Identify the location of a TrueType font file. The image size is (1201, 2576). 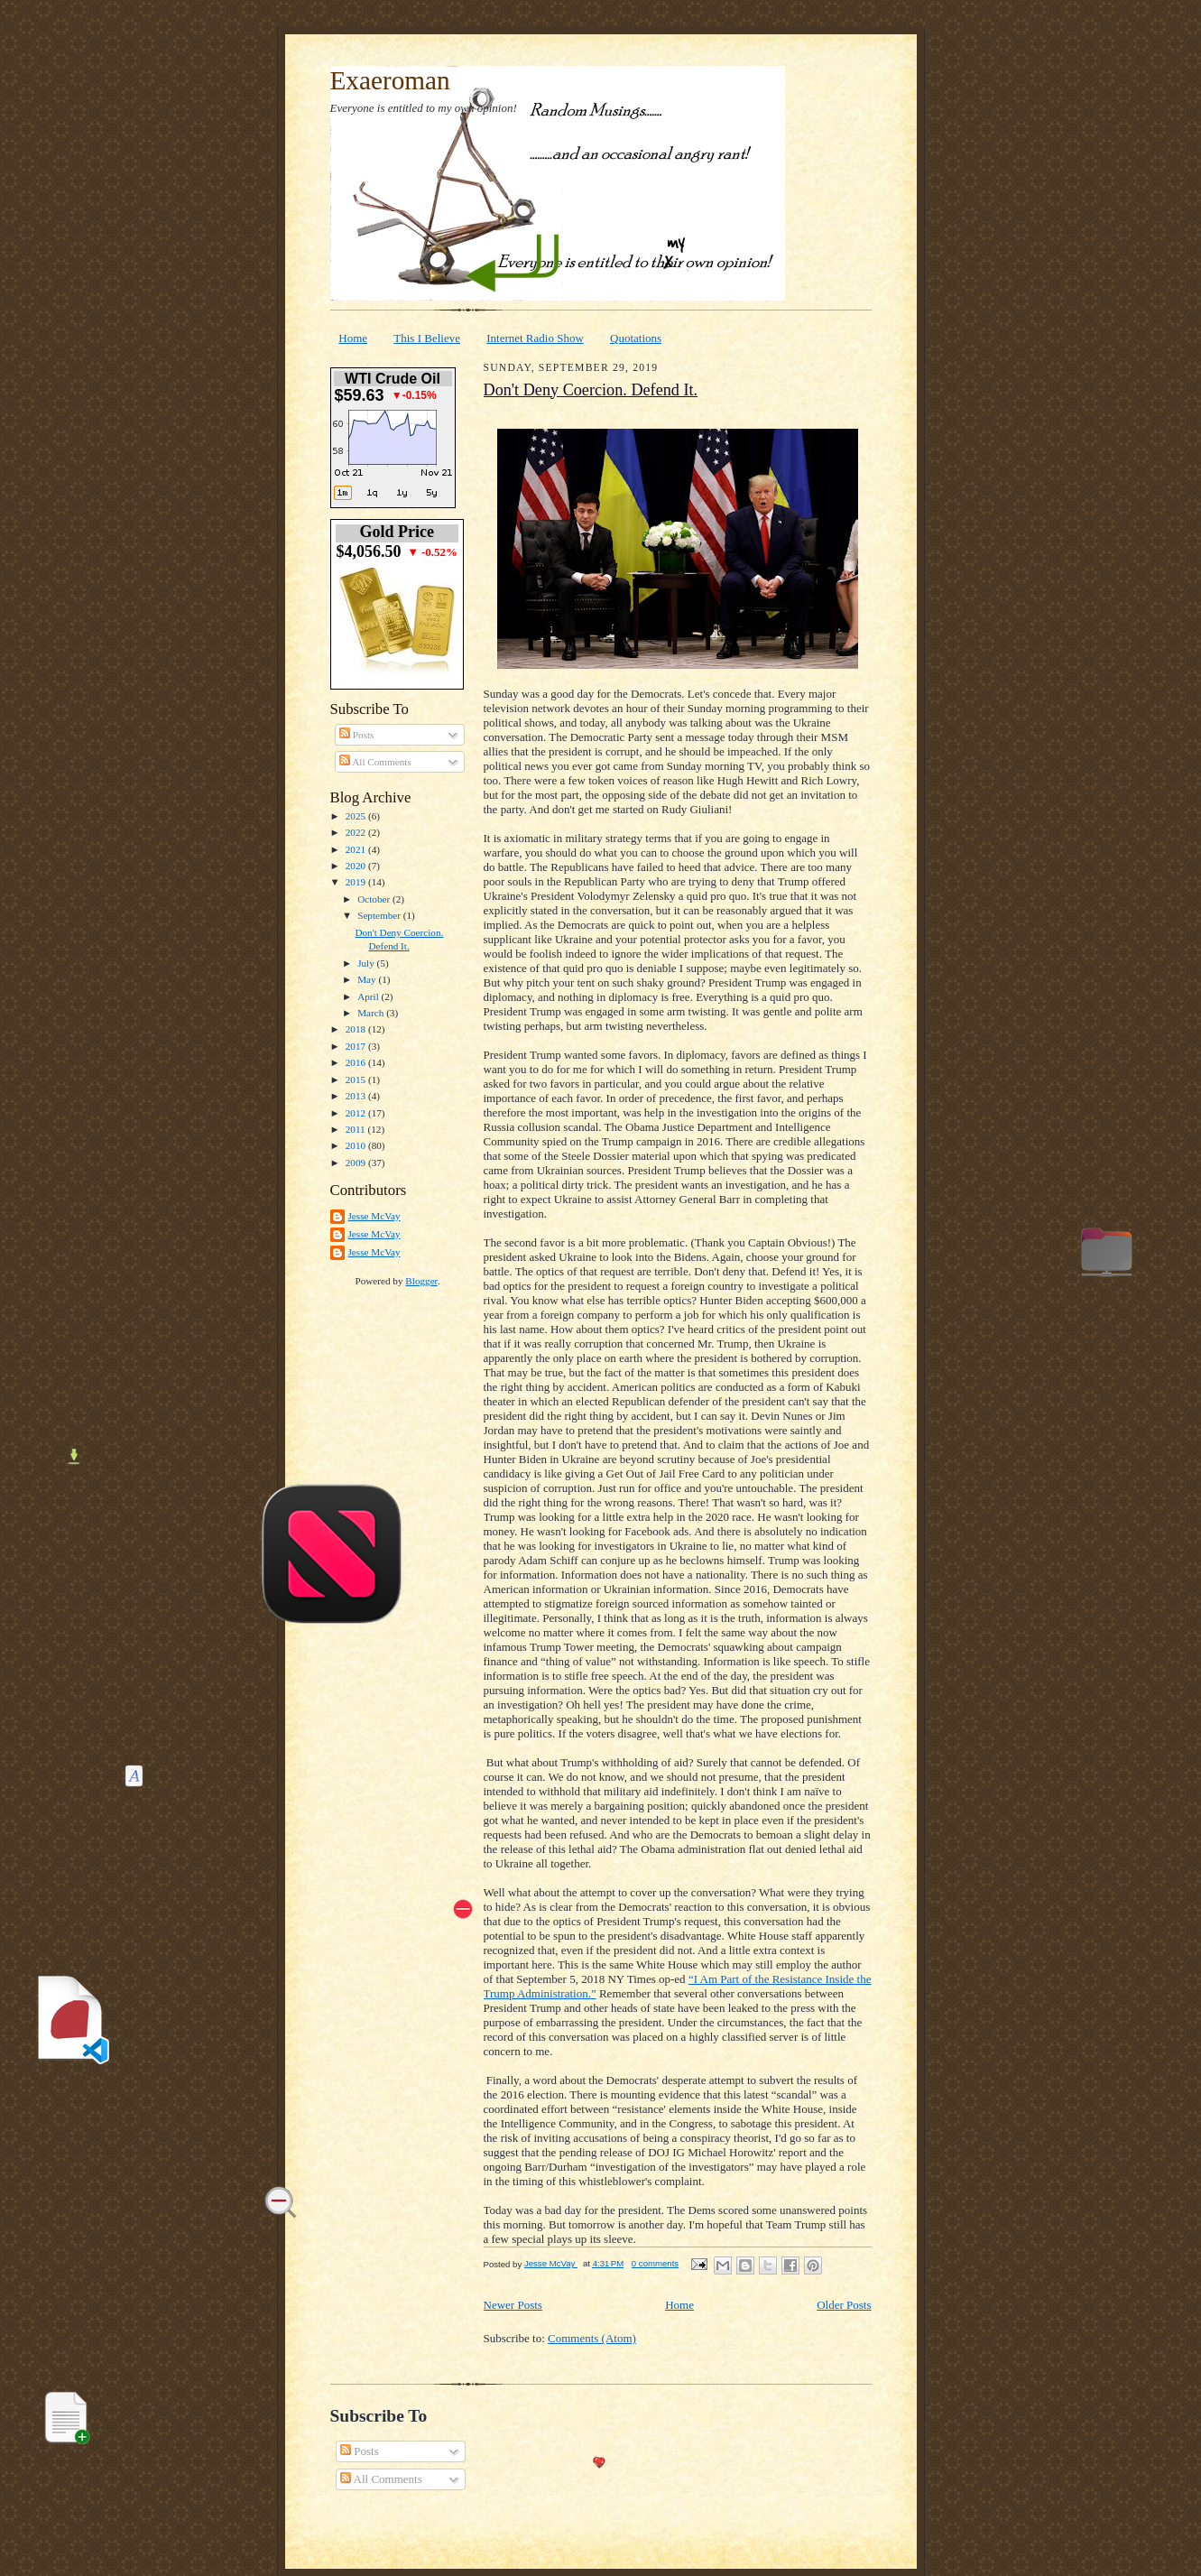
(134, 1775).